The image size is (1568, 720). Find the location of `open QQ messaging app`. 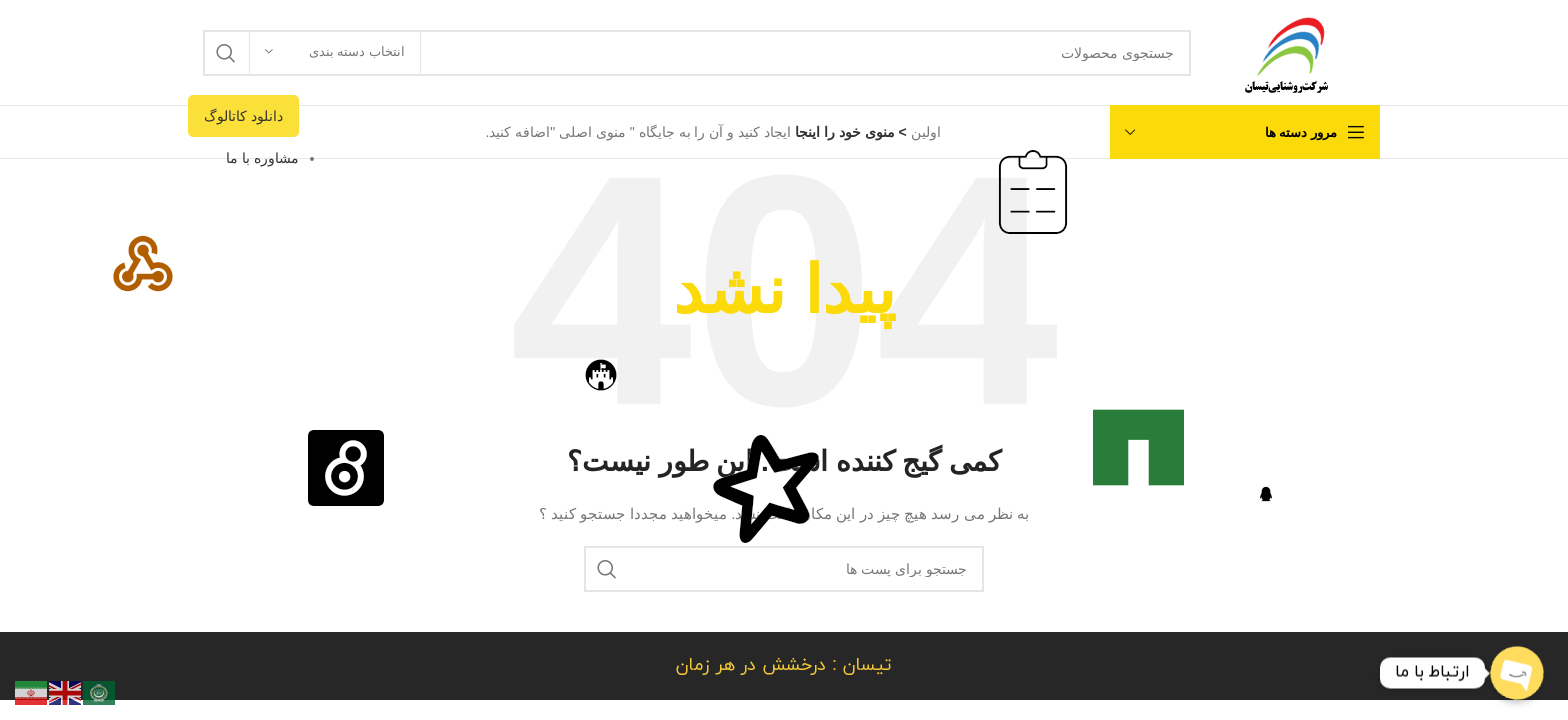

open QQ messaging app is located at coordinates (1266, 494).